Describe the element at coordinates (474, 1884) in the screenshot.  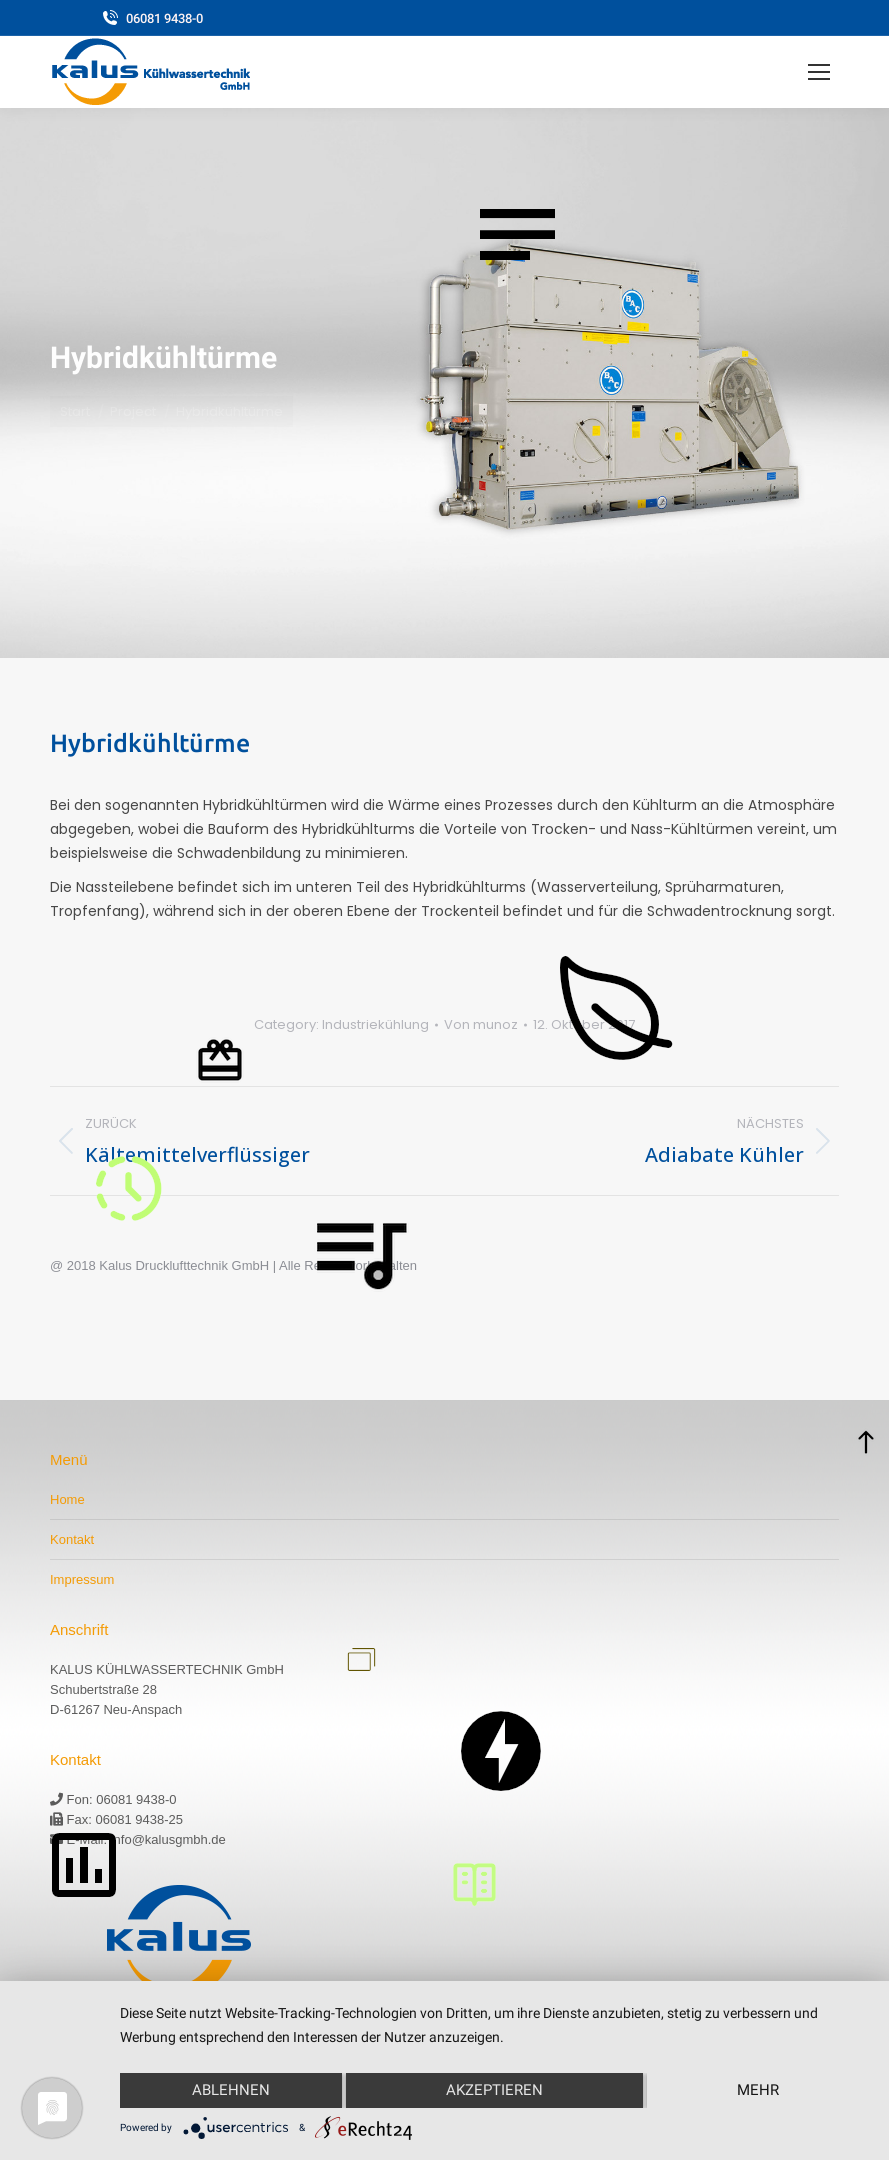
I see `access vocabulary or dictionary features` at that location.